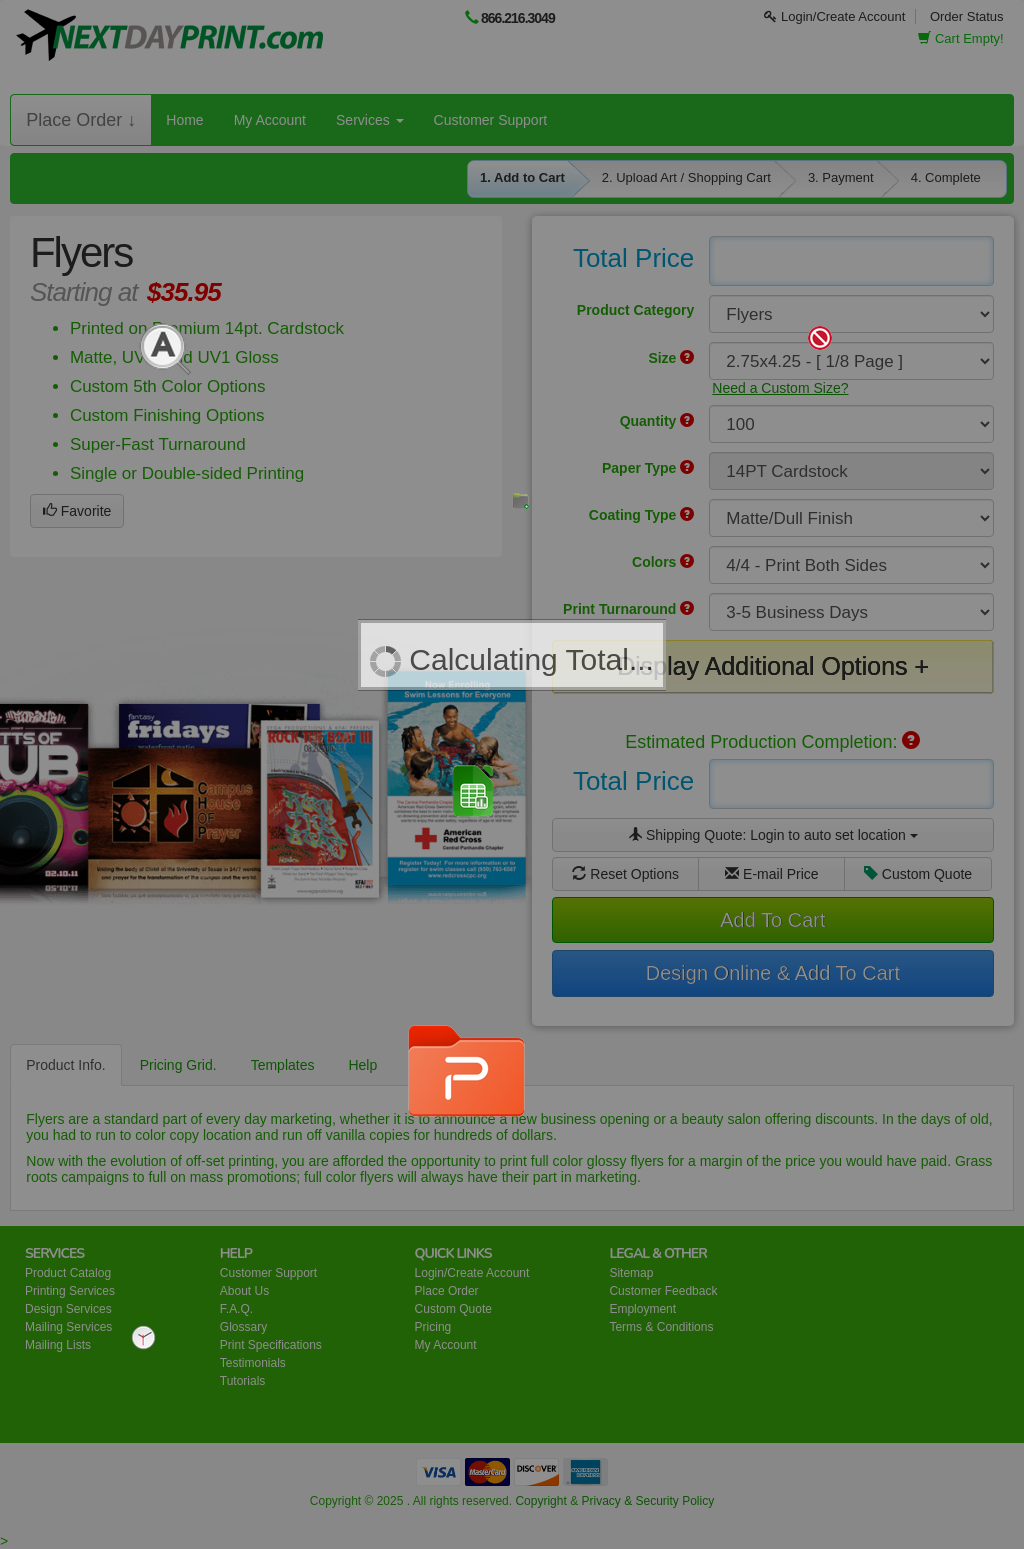  What do you see at coordinates (820, 338) in the screenshot?
I see `delete or remove selected item` at bounding box center [820, 338].